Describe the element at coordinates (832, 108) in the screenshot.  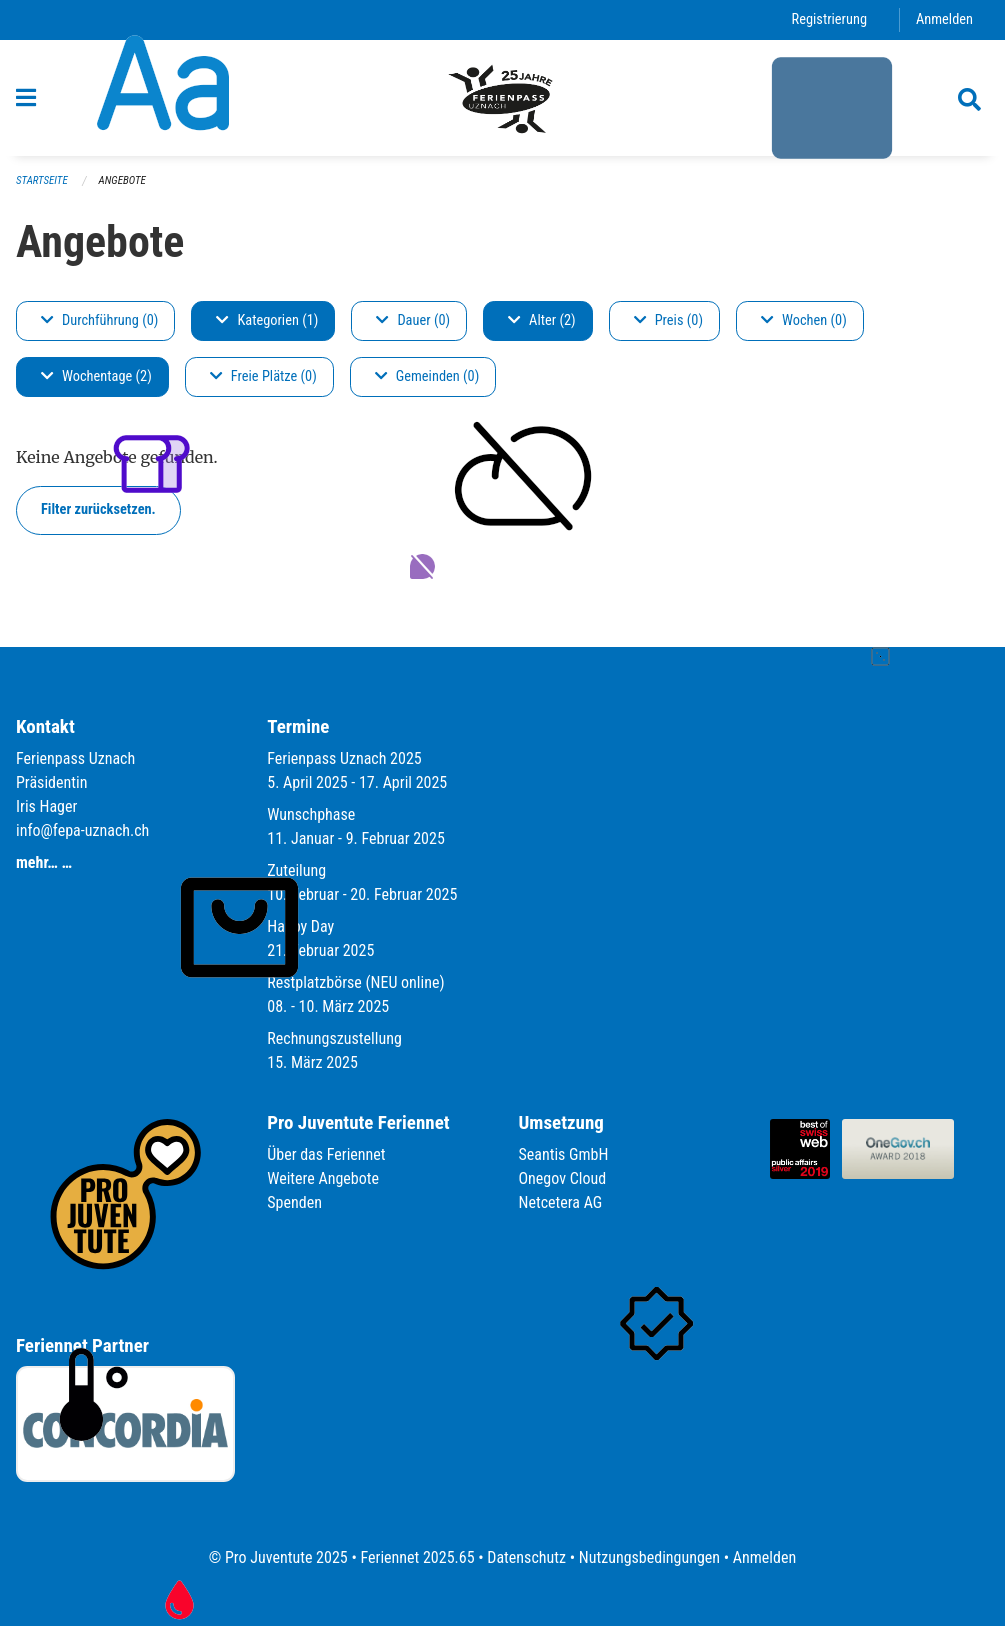
I see `placeholder for image or media content` at that location.